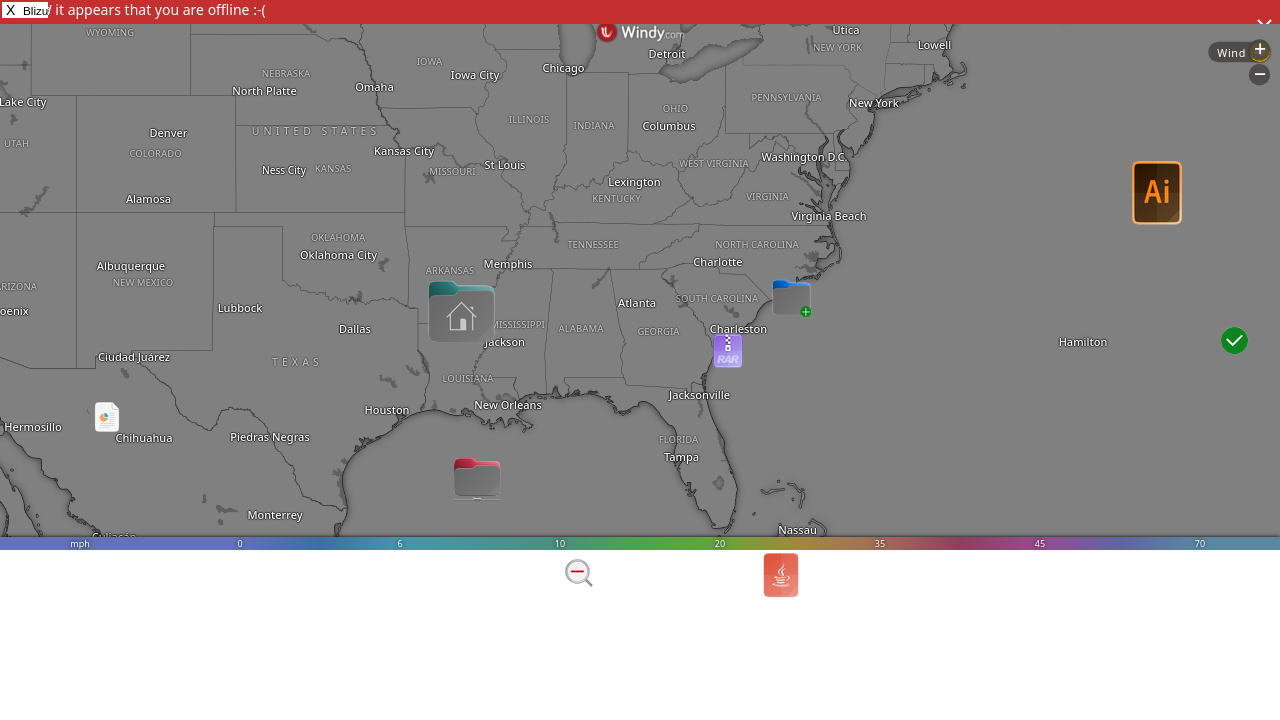 The height and width of the screenshot is (720, 1280). Describe the element at coordinates (1157, 193) in the screenshot. I see `an Adobe Illustrator file` at that location.